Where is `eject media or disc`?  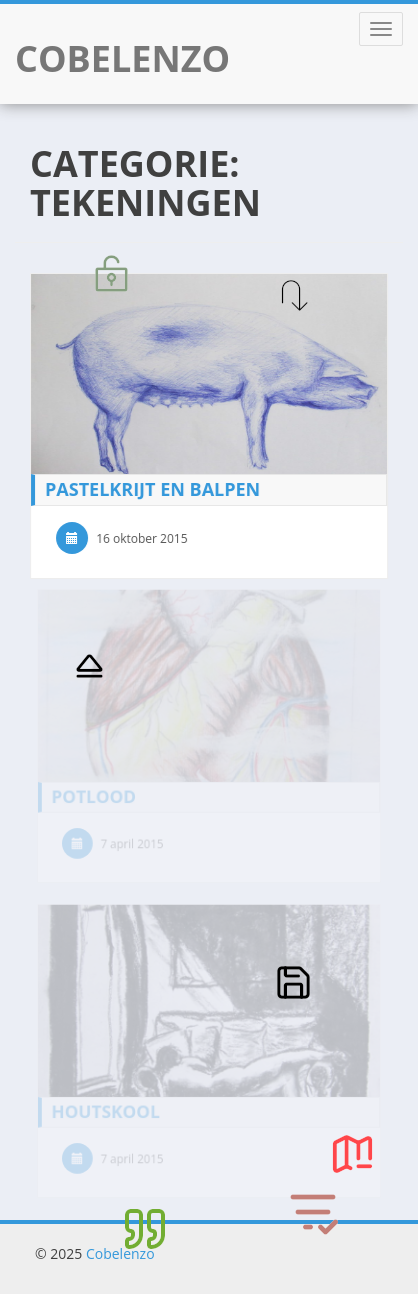
eject media or disc is located at coordinates (89, 667).